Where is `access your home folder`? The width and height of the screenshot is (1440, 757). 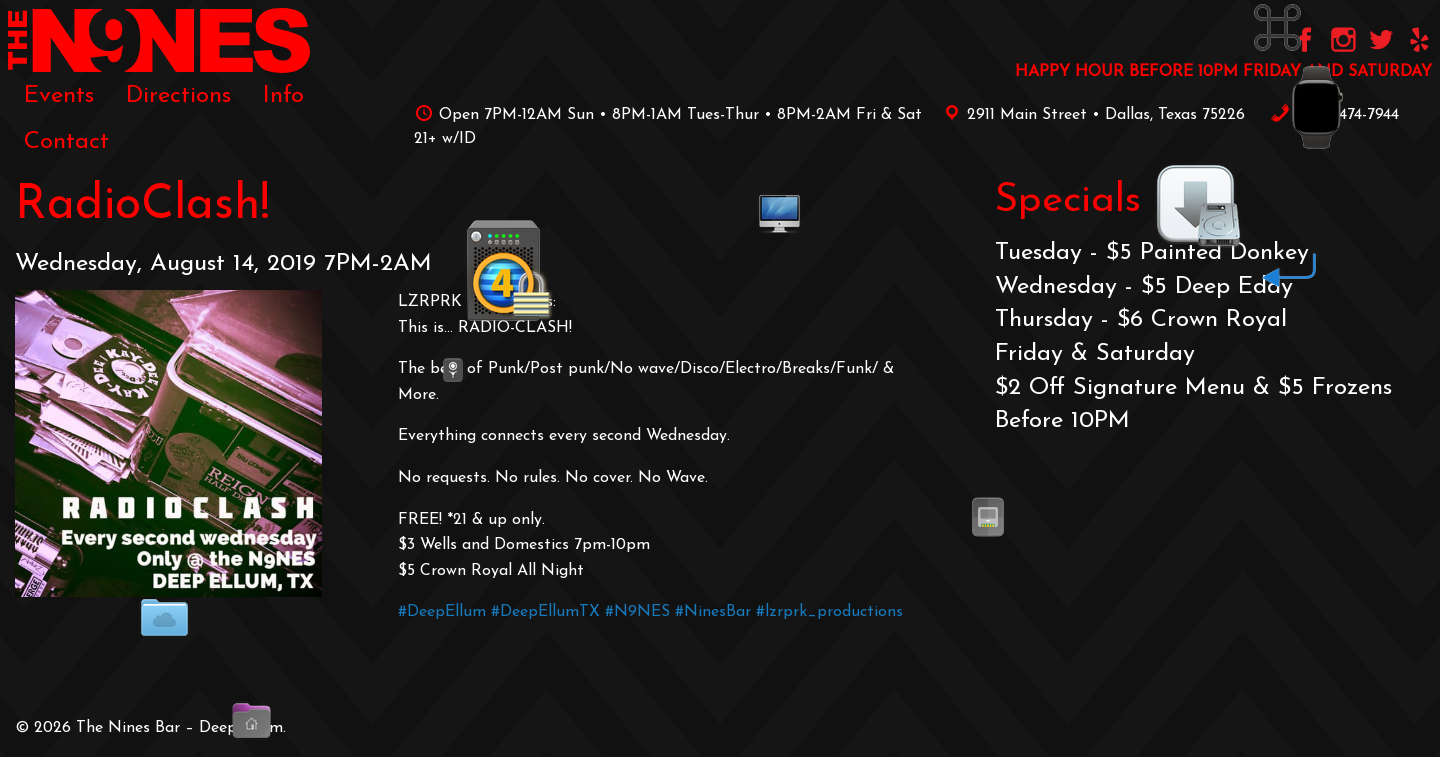
access your home folder is located at coordinates (251, 720).